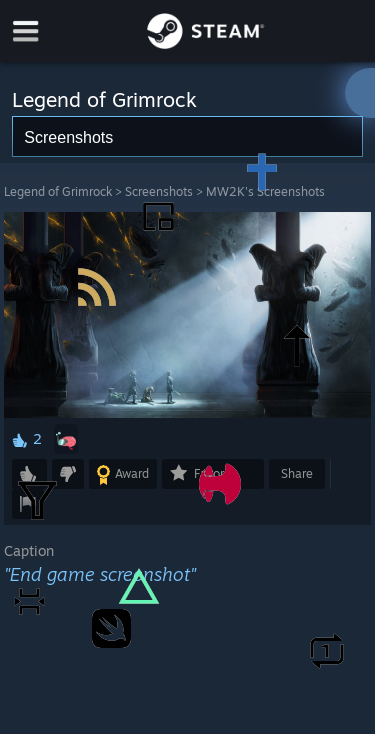 This screenshot has width=375, height=734. What do you see at coordinates (262, 172) in the screenshot?
I see `christian cross symbol or religious content indicator` at bounding box center [262, 172].